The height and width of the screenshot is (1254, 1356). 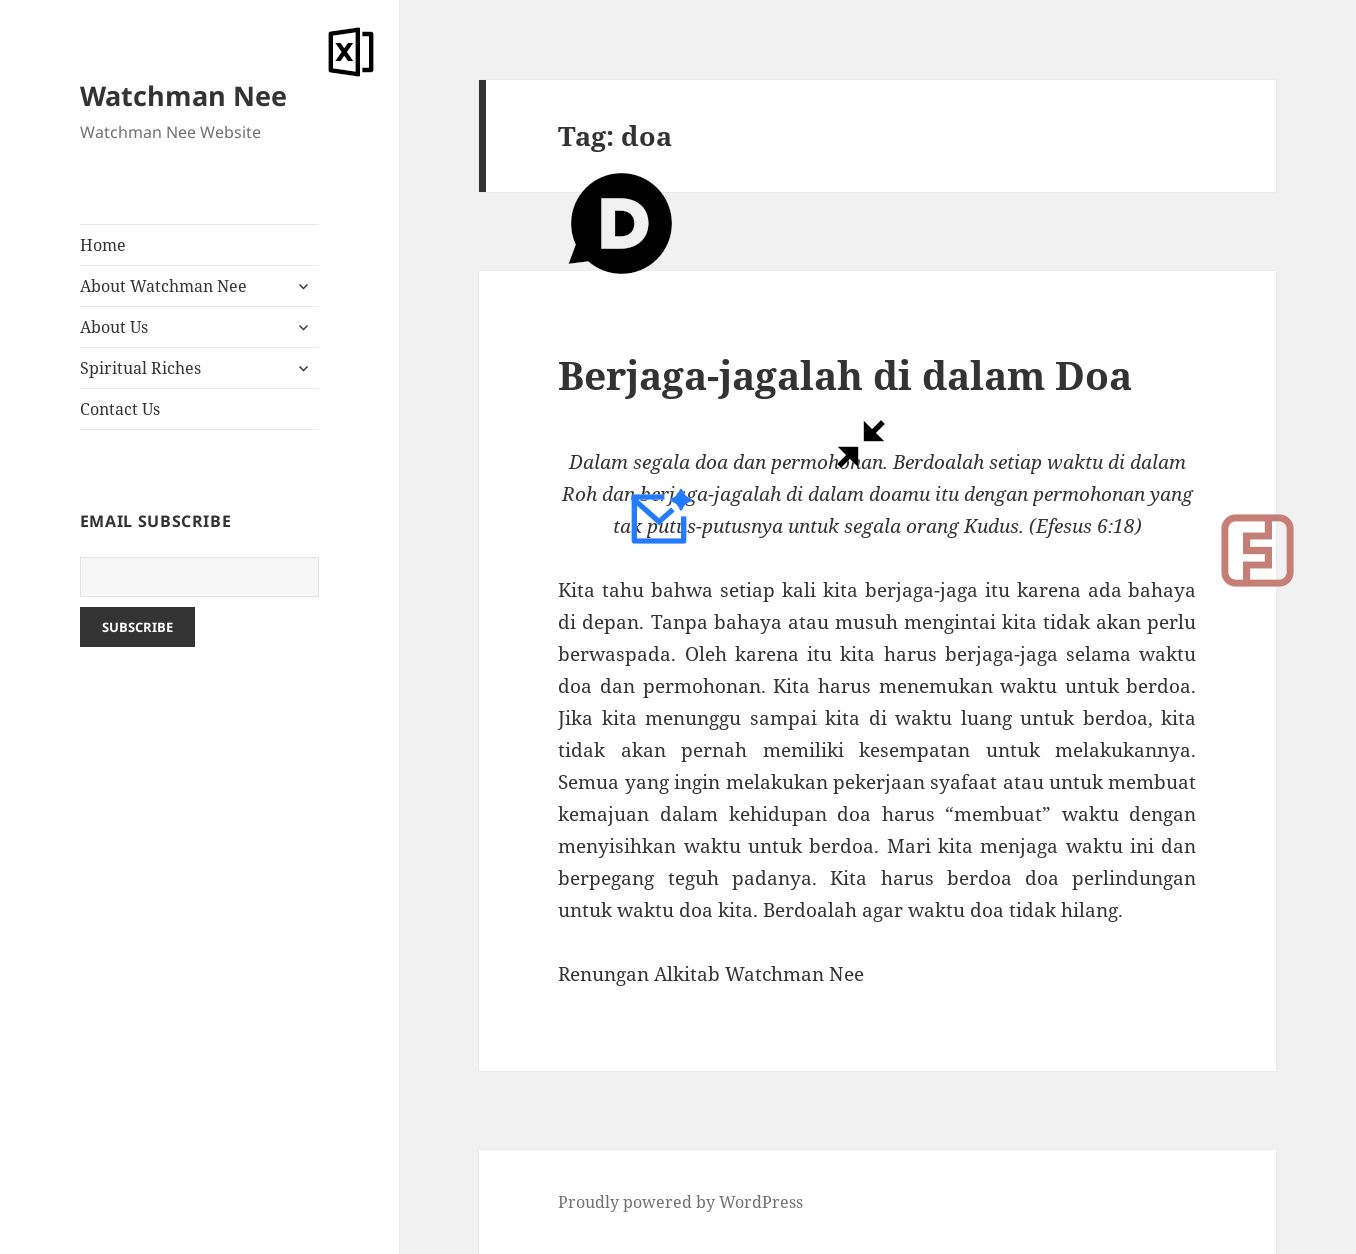 What do you see at coordinates (659, 519) in the screenshot?
I see `access AI-powered email features` at bounding box center [659, 519].